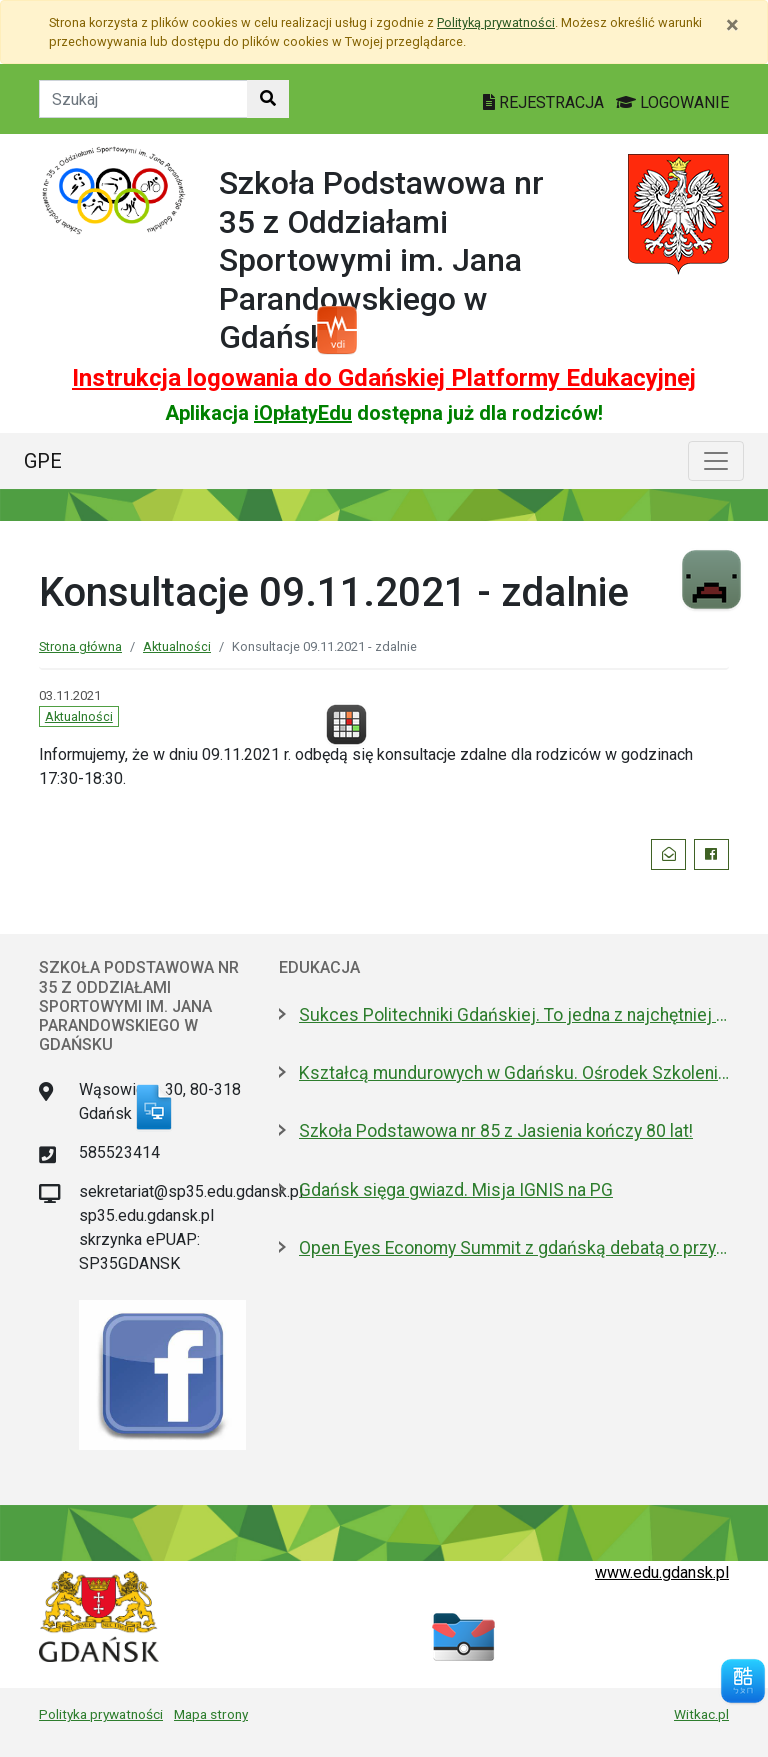  What do you see at coordinates (337, 330) in the screenshot?
I see `virtualbox virtual disk image file` at bounding box center [337, 330].